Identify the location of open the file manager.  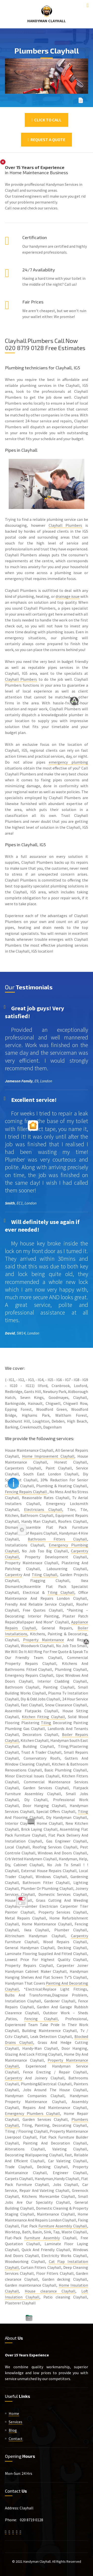
(29, 2318).